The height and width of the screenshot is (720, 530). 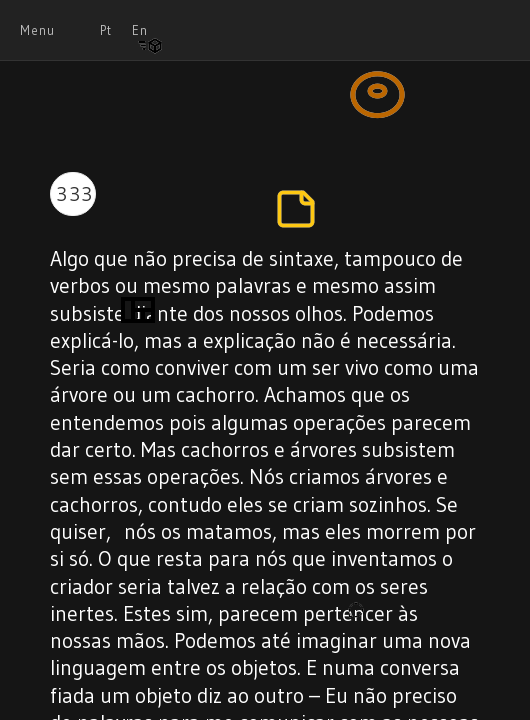 What do you see at coordinates (296, 209) in the screenshot?
I see `create a new note` at bounding box center [296, 209].